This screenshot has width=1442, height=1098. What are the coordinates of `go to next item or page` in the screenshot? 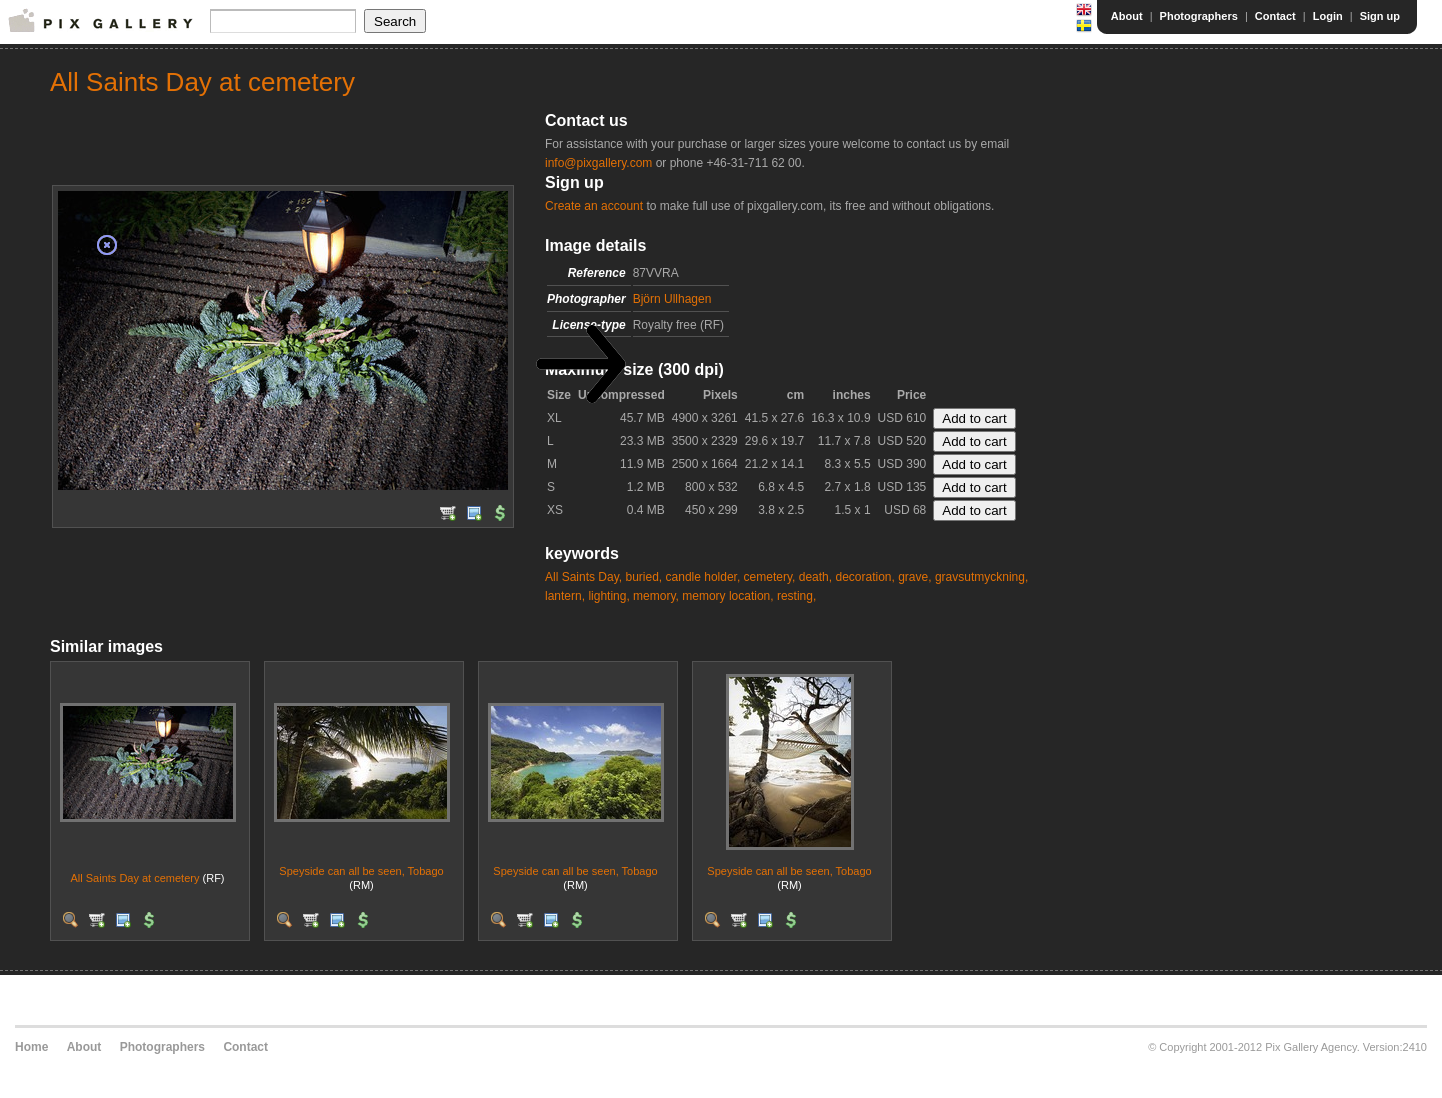 It's located at (581, 364).